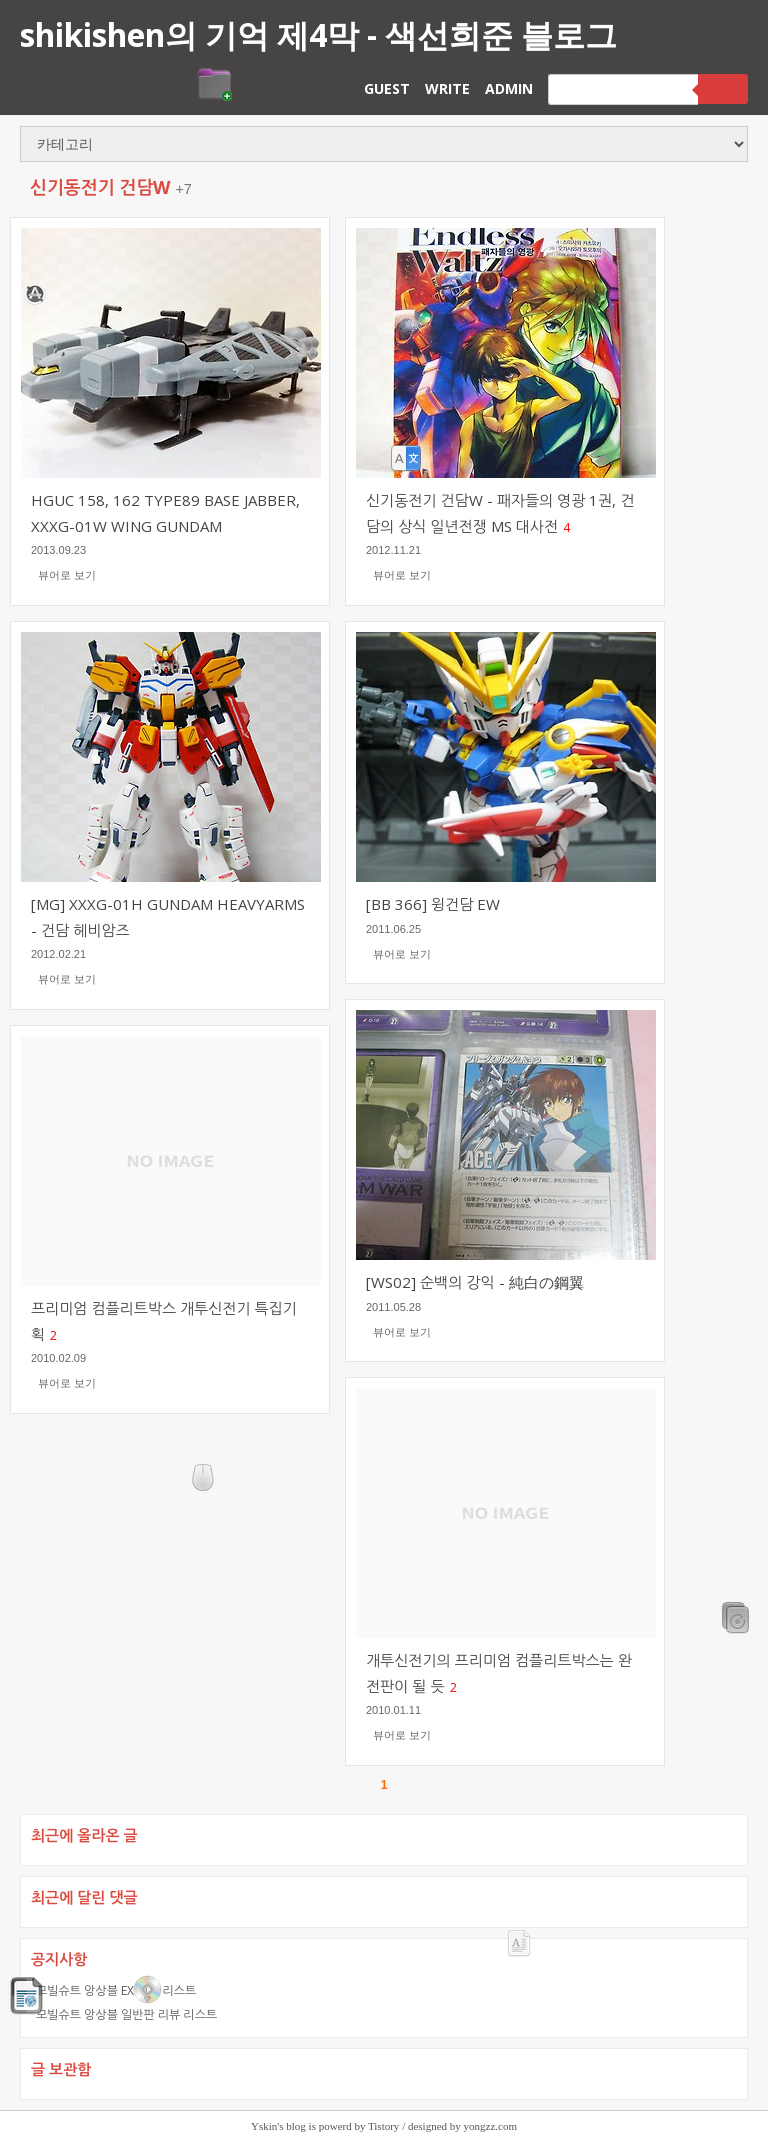 This screenshot has height=2141, width=768. Describe the element at coordinates (26, 1995) in the screenshot. I see `open a web template document file` at that location.